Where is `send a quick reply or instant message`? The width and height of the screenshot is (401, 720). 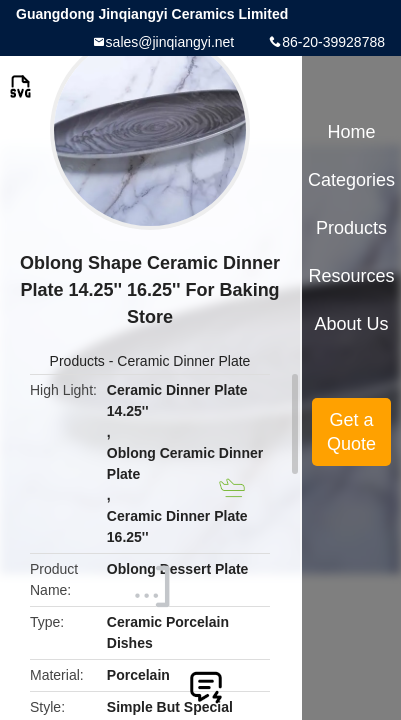
send a quick reply or instant message is located at coordinates (206, 686).